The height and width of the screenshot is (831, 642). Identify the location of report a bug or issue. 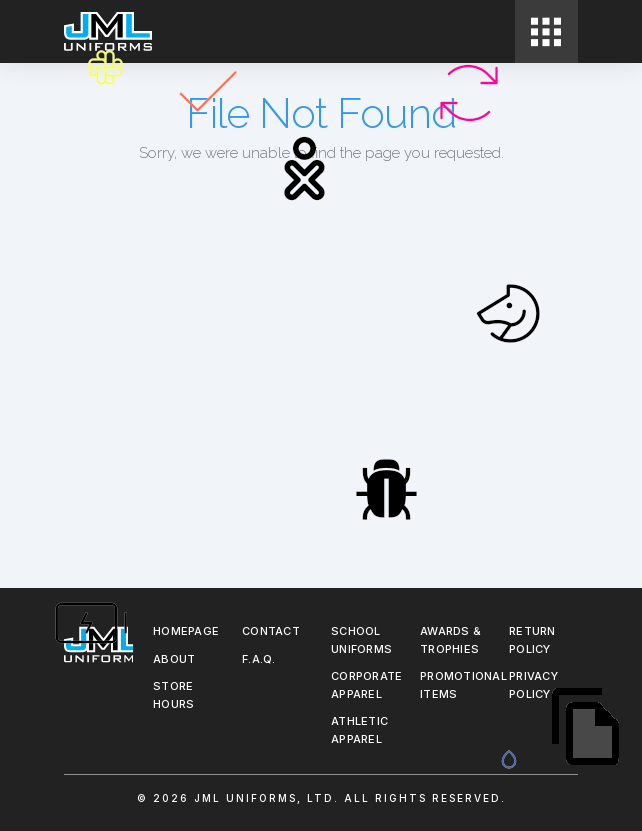
(386, 489).